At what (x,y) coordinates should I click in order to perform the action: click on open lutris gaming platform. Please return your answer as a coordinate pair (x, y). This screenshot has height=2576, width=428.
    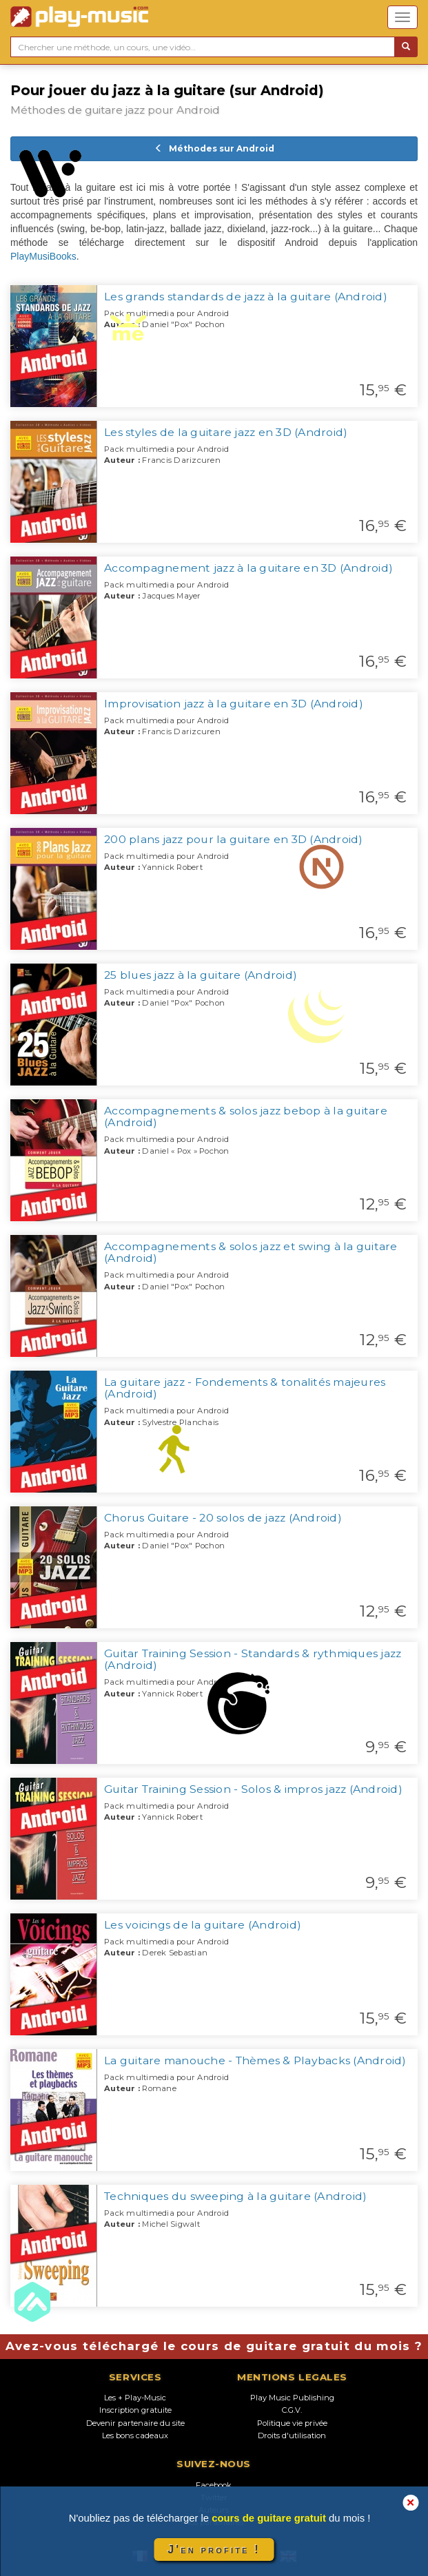
    Looking at the image, I should click on (238, 1703).